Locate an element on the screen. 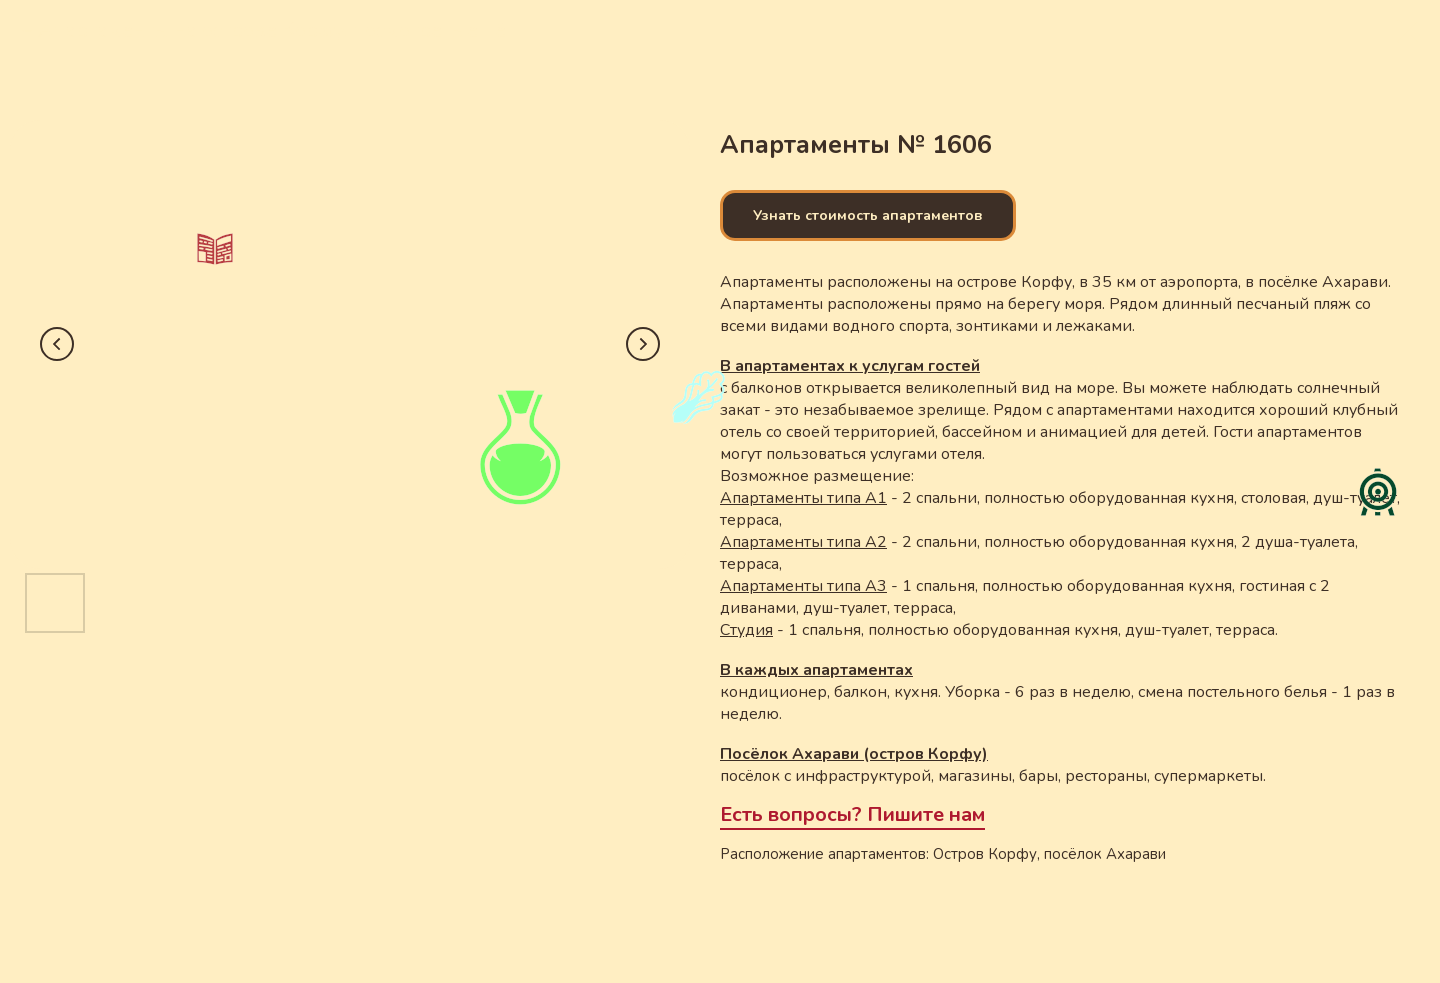  select bok choy as an ingredient is located at coordinates (698, 397).